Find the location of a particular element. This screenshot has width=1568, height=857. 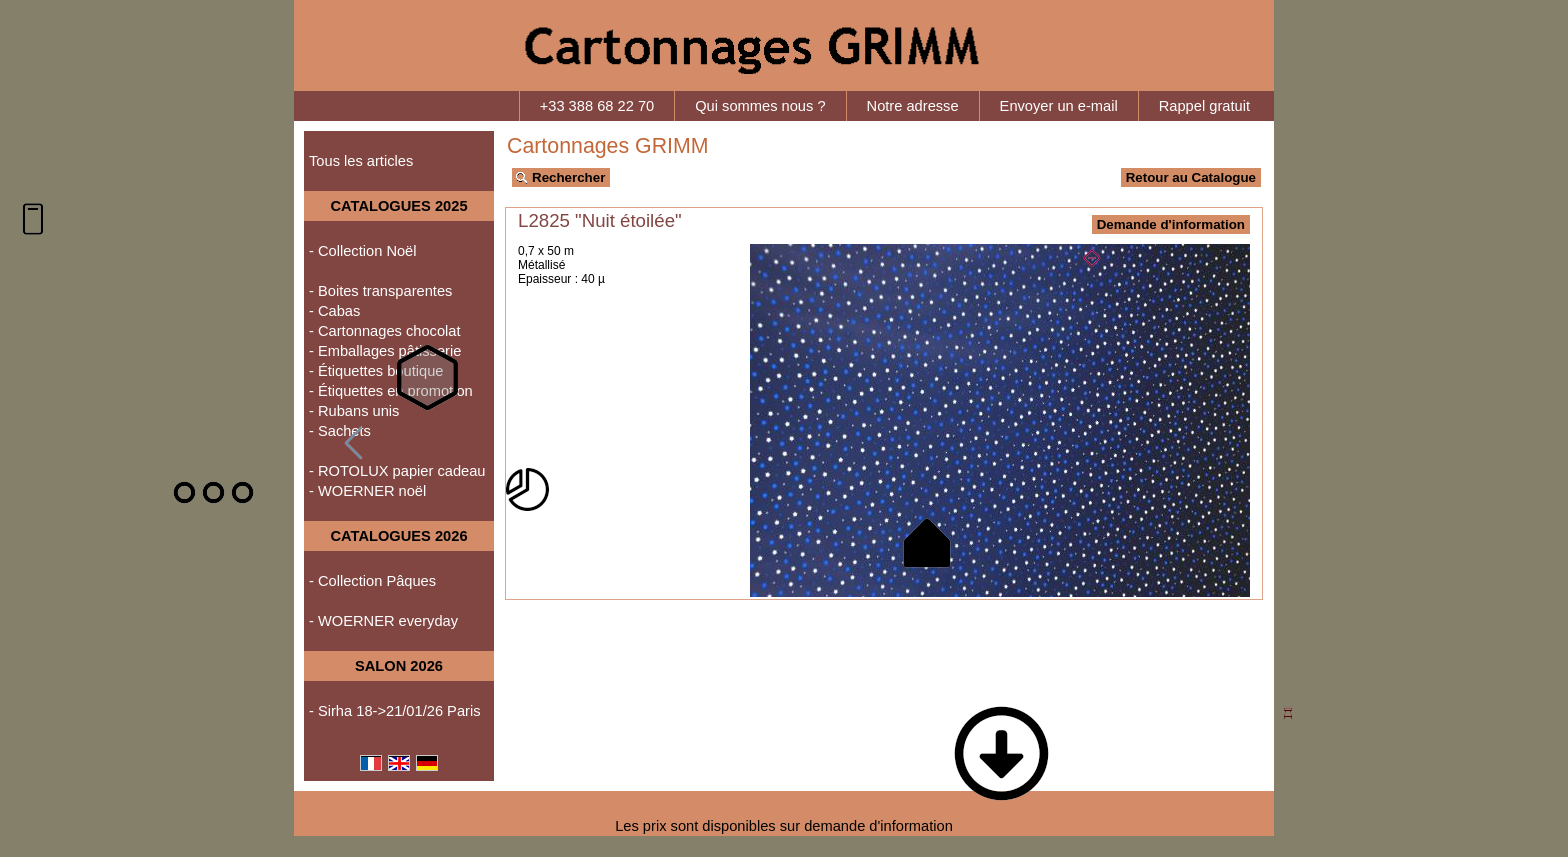

go back to the previous screen is located at coordinates (355, 443).